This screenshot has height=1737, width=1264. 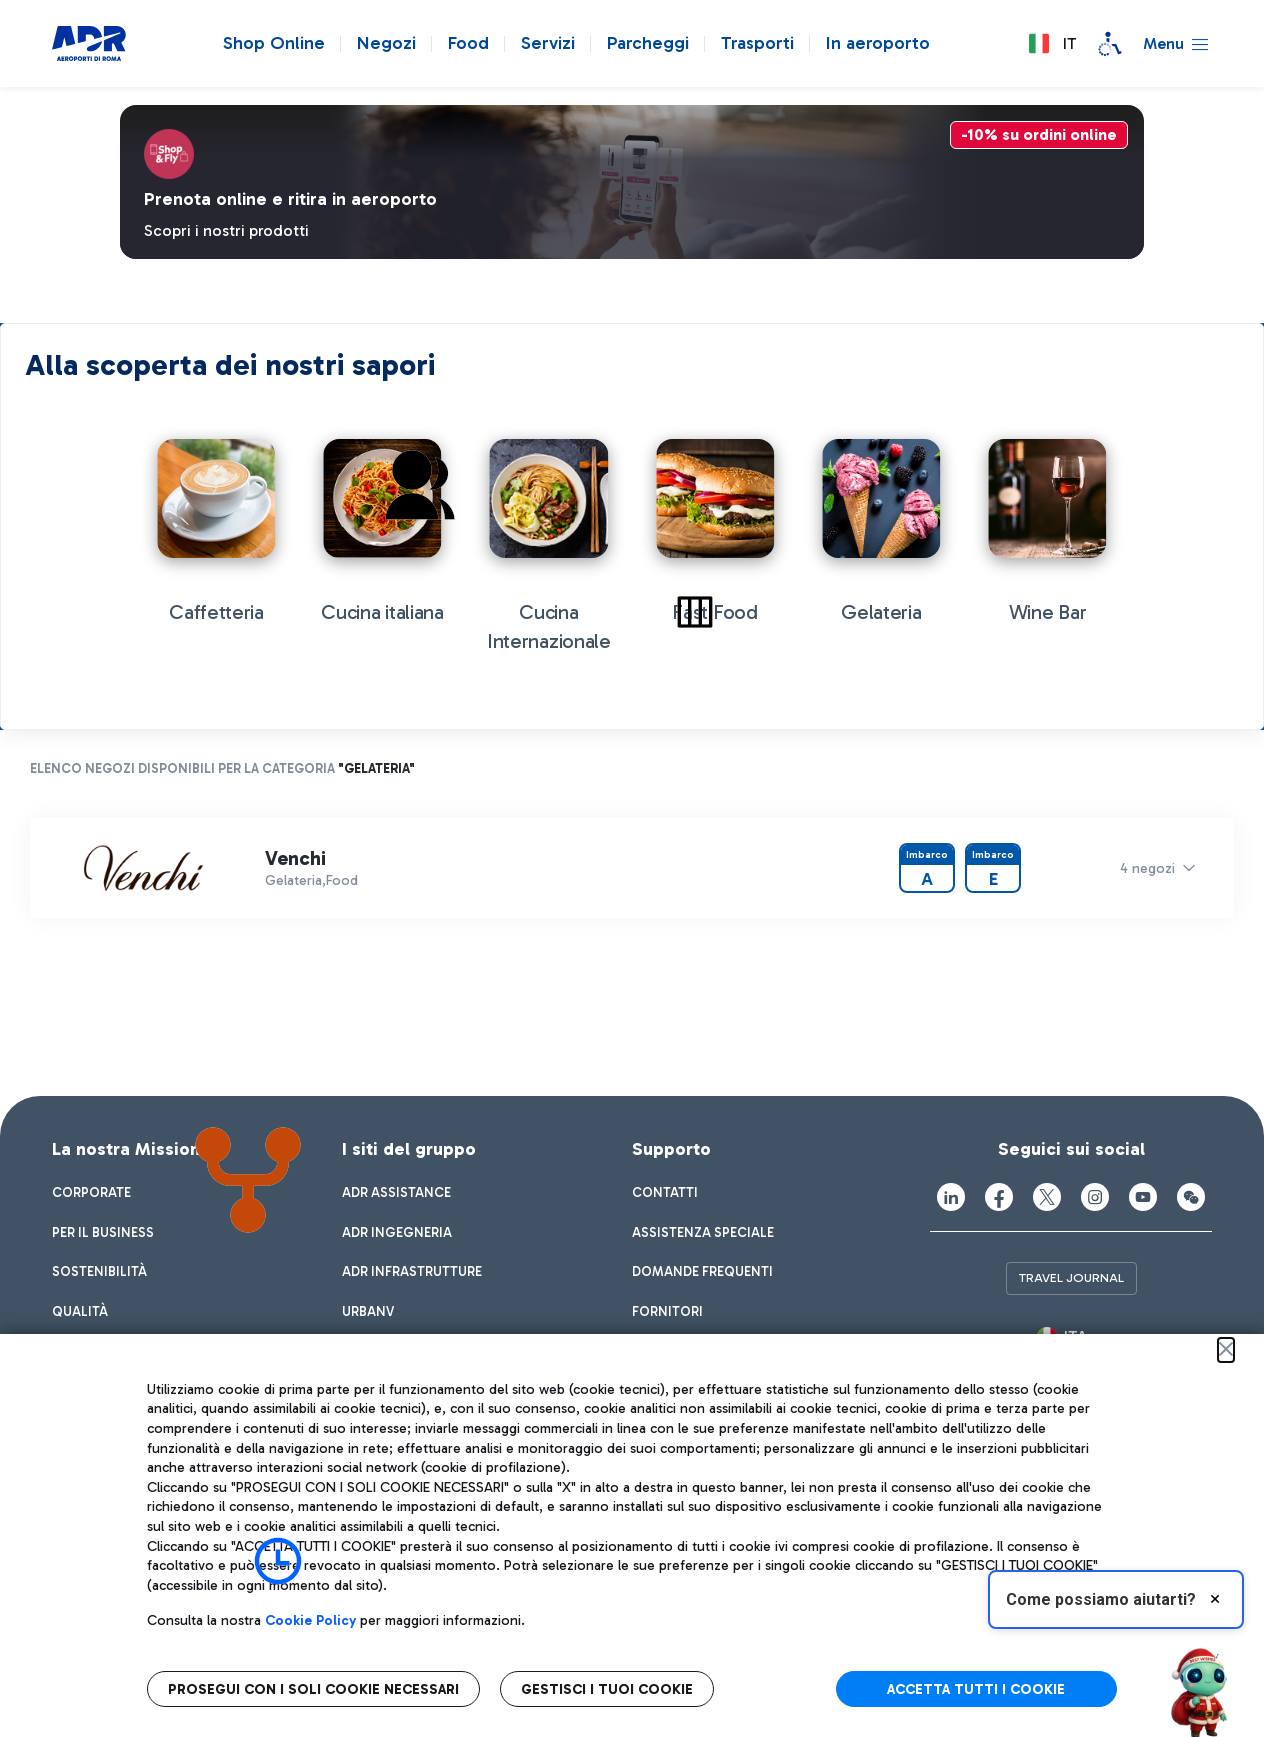 I want to click on fork a repository, so click(x=248, y=1180).